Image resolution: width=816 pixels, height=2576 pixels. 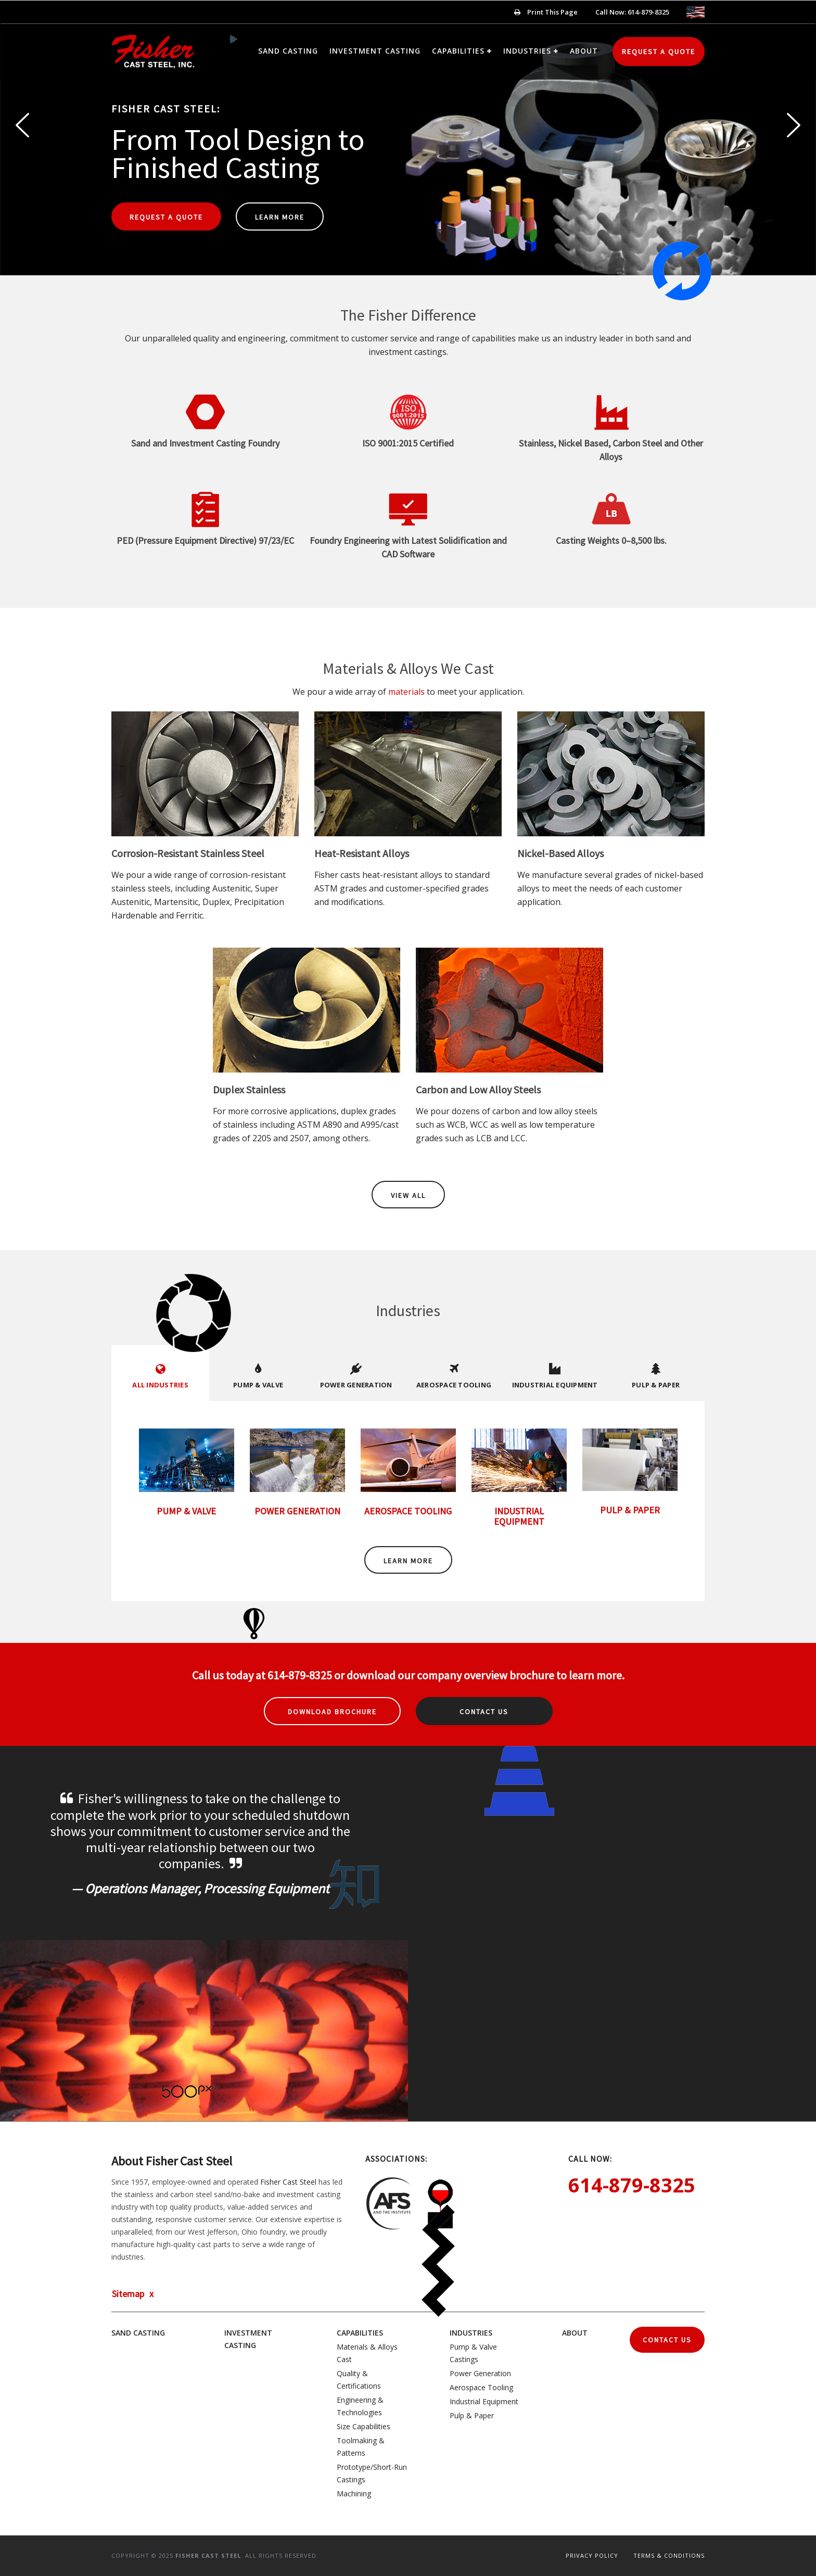 What do you see at coordinates (438, 2261) in the screenshot?
I see `common workflow language logo` at bounding box center [438, 2261].